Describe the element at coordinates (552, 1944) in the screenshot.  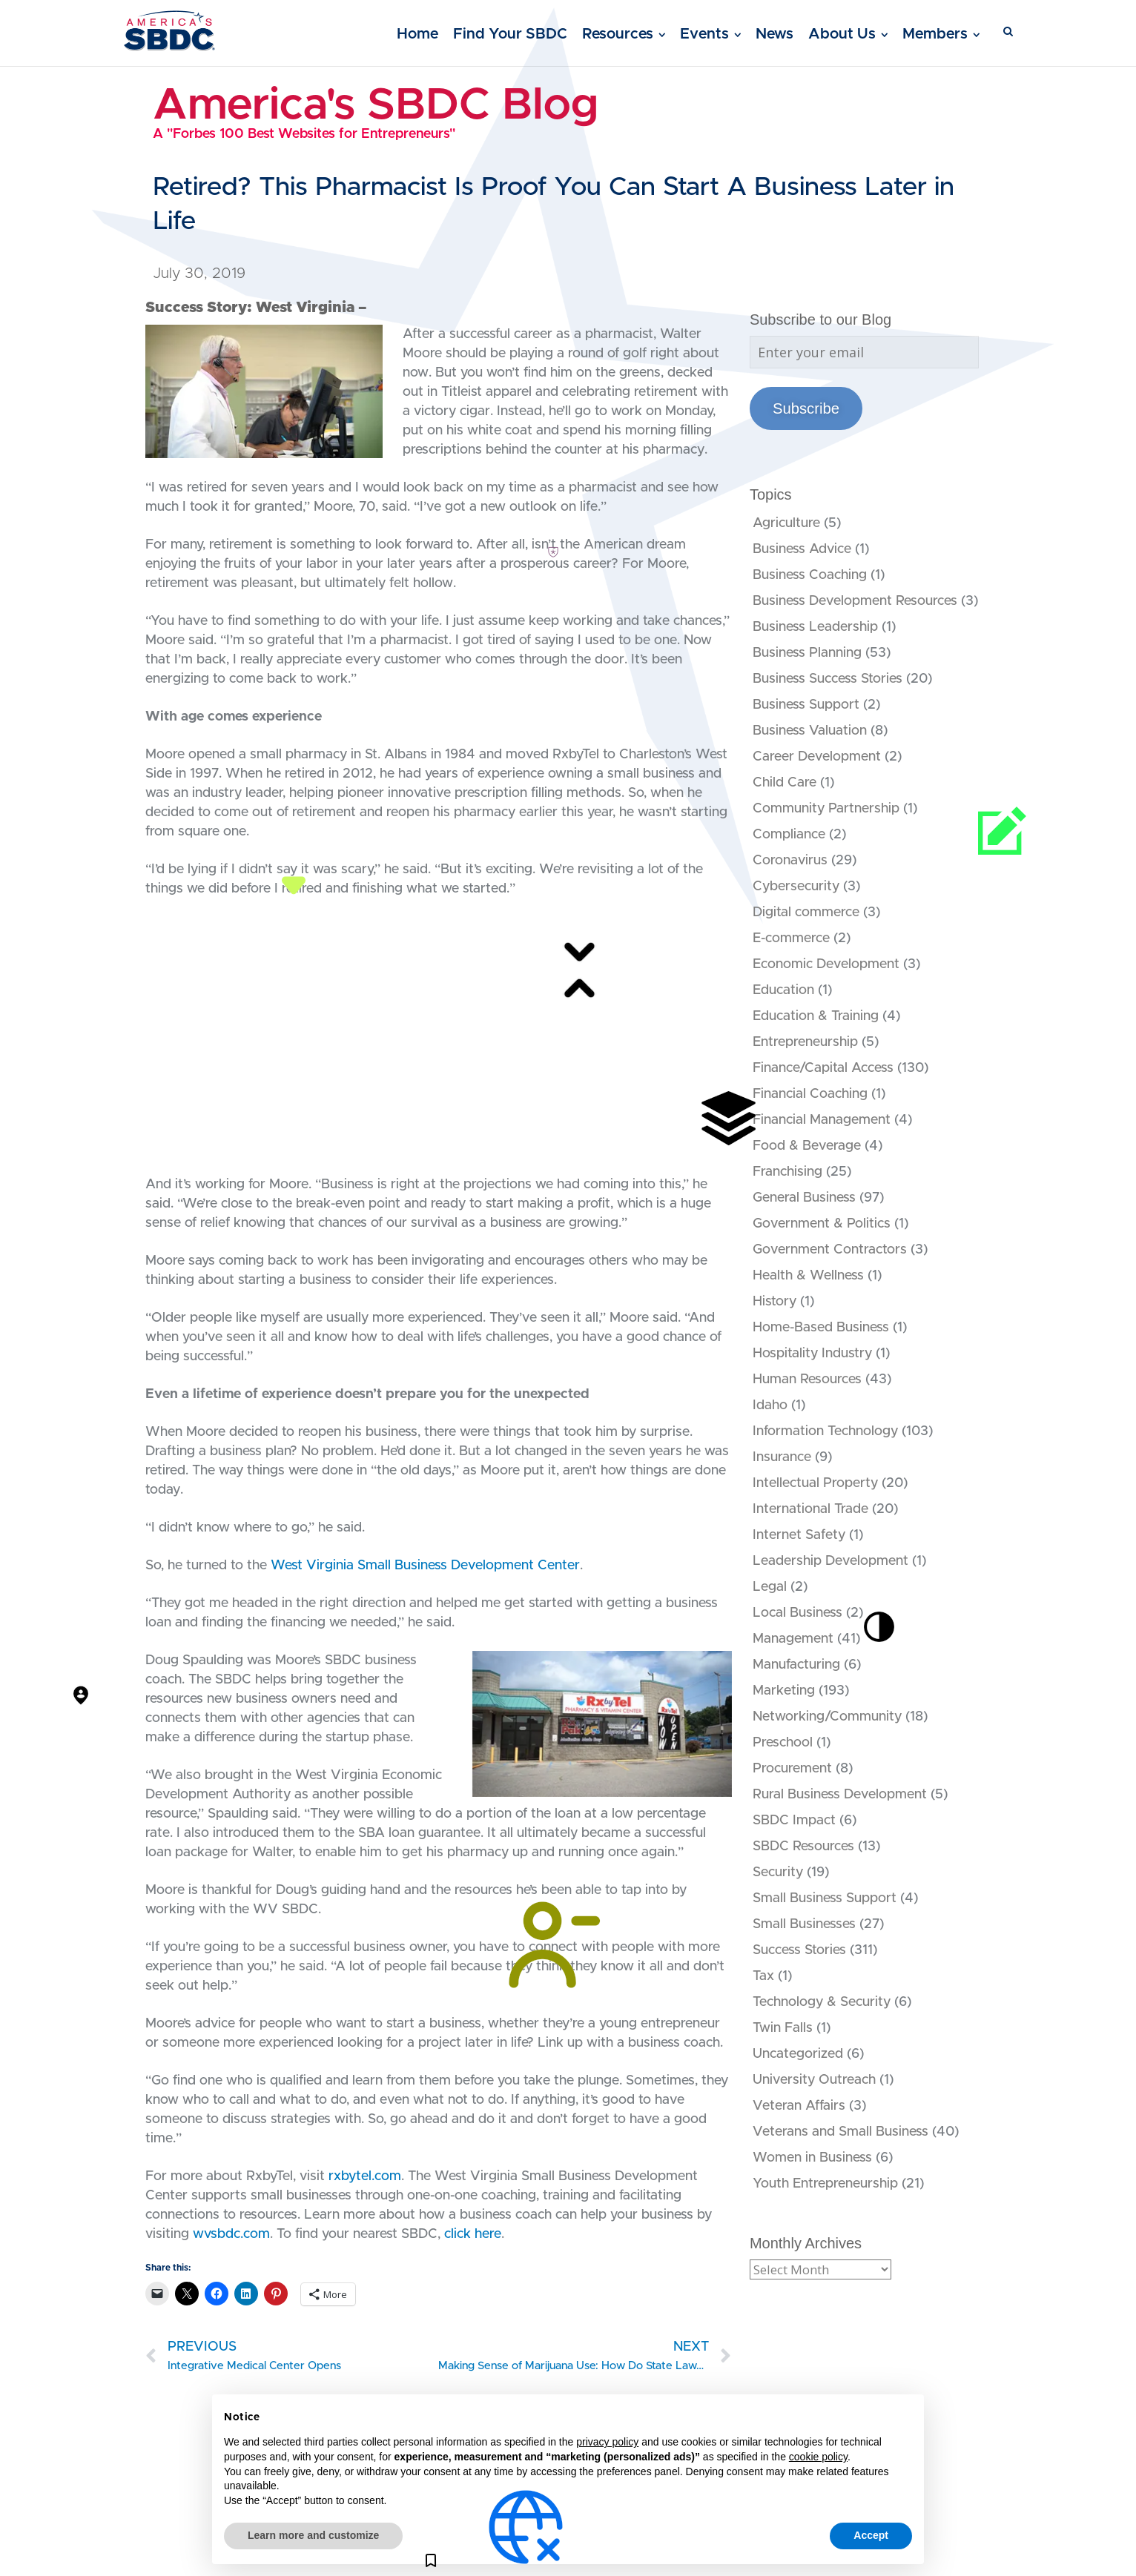
I see `remove a contact or friend` at that location.